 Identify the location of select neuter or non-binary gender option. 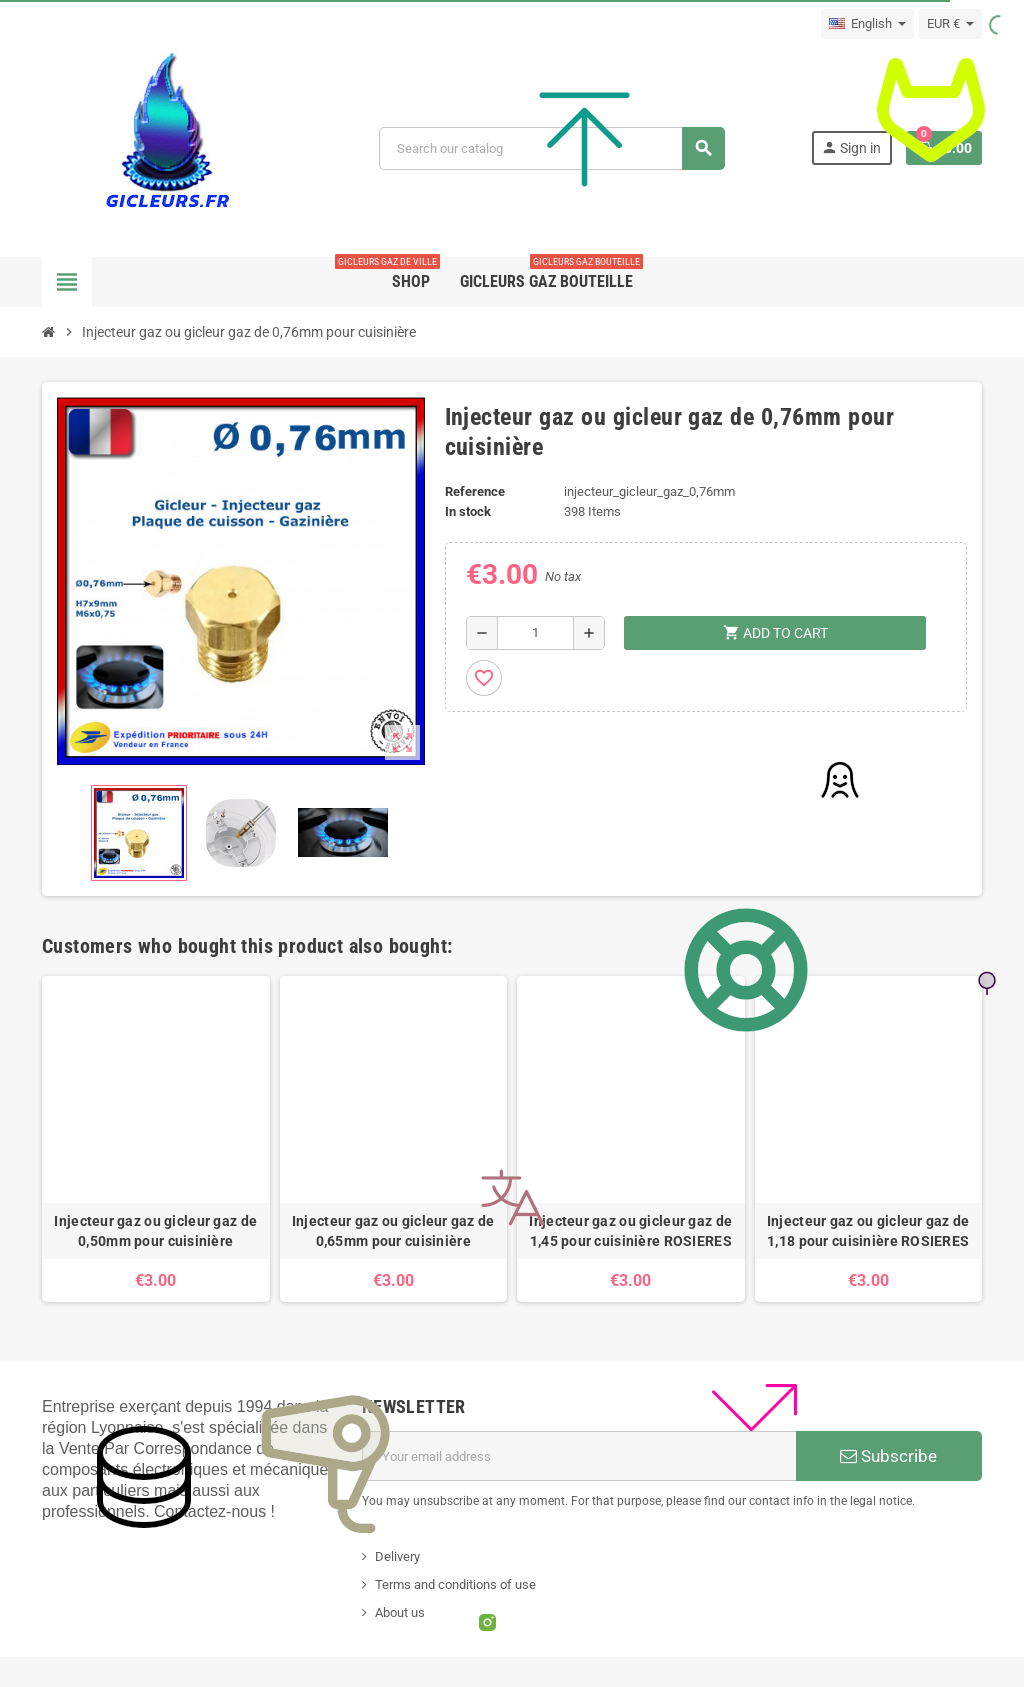
(987, 983).